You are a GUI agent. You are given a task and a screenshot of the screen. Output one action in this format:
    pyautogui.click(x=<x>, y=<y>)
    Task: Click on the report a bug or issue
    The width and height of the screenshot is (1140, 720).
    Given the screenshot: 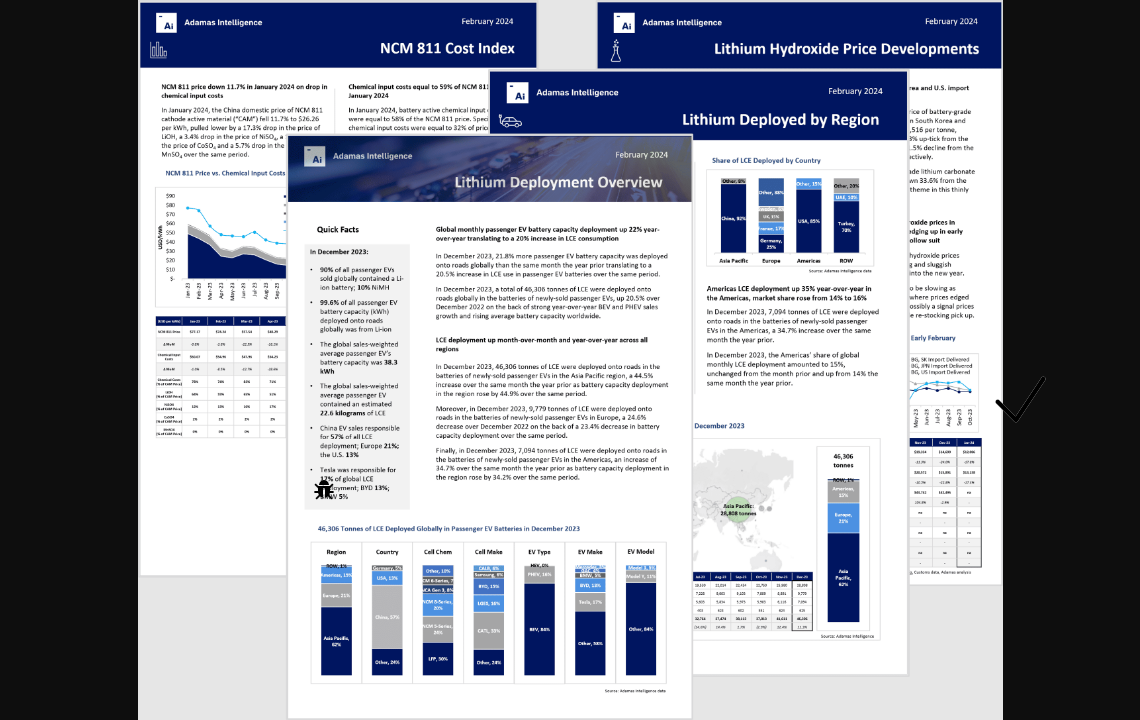 What is the action you would take?
    pyautogui.click(x=324, y=490)
    